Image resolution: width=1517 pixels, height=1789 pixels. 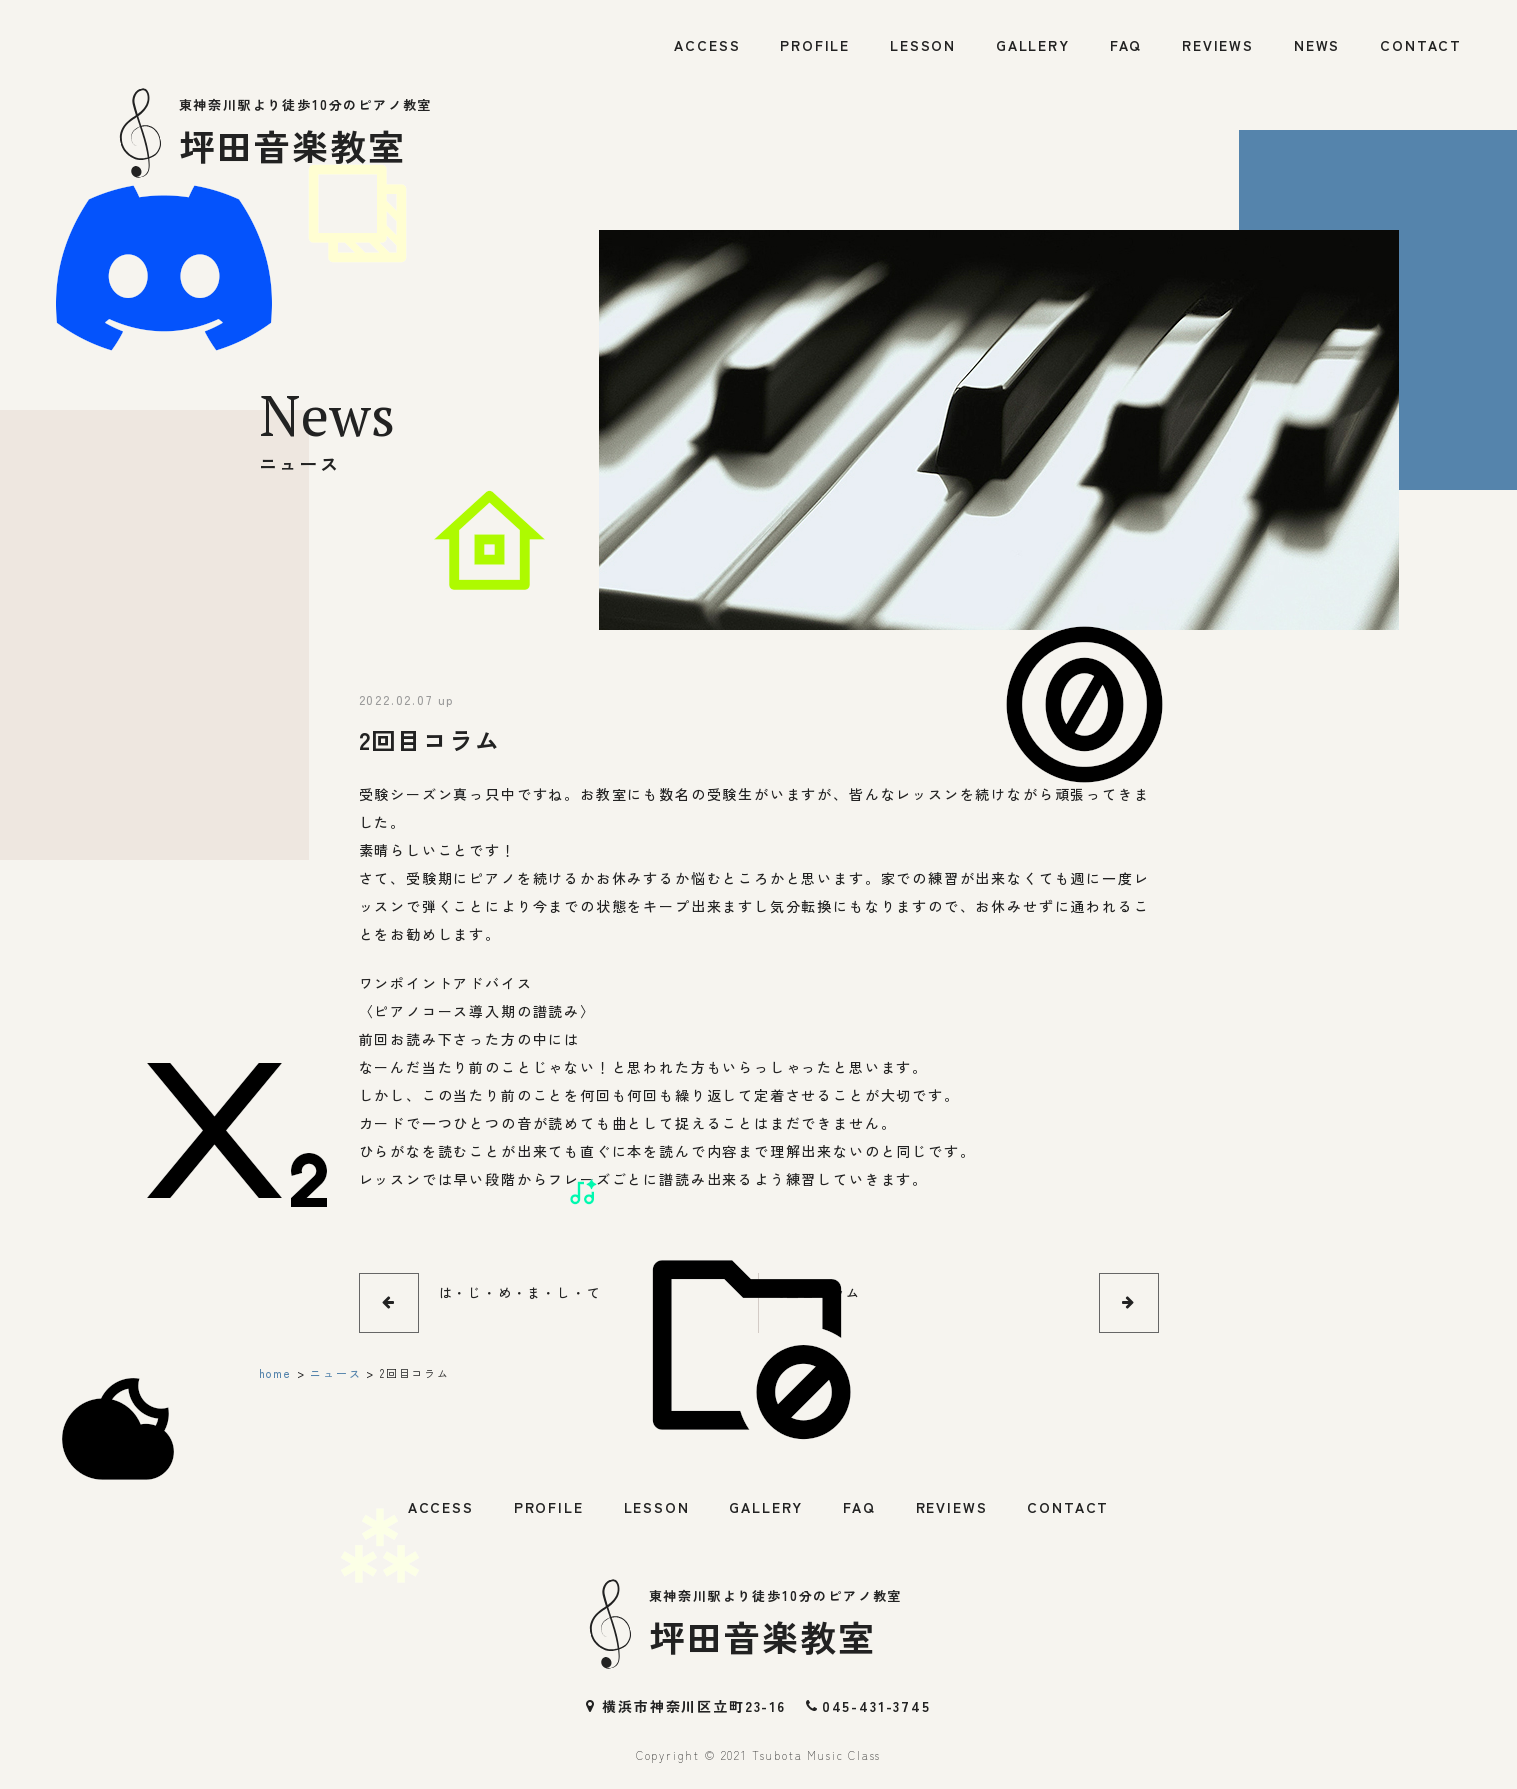 What do you see at coordinates (747, 1345) in the screenshot?
I see `access denied to this folder` at bounding box center [747, 1345].